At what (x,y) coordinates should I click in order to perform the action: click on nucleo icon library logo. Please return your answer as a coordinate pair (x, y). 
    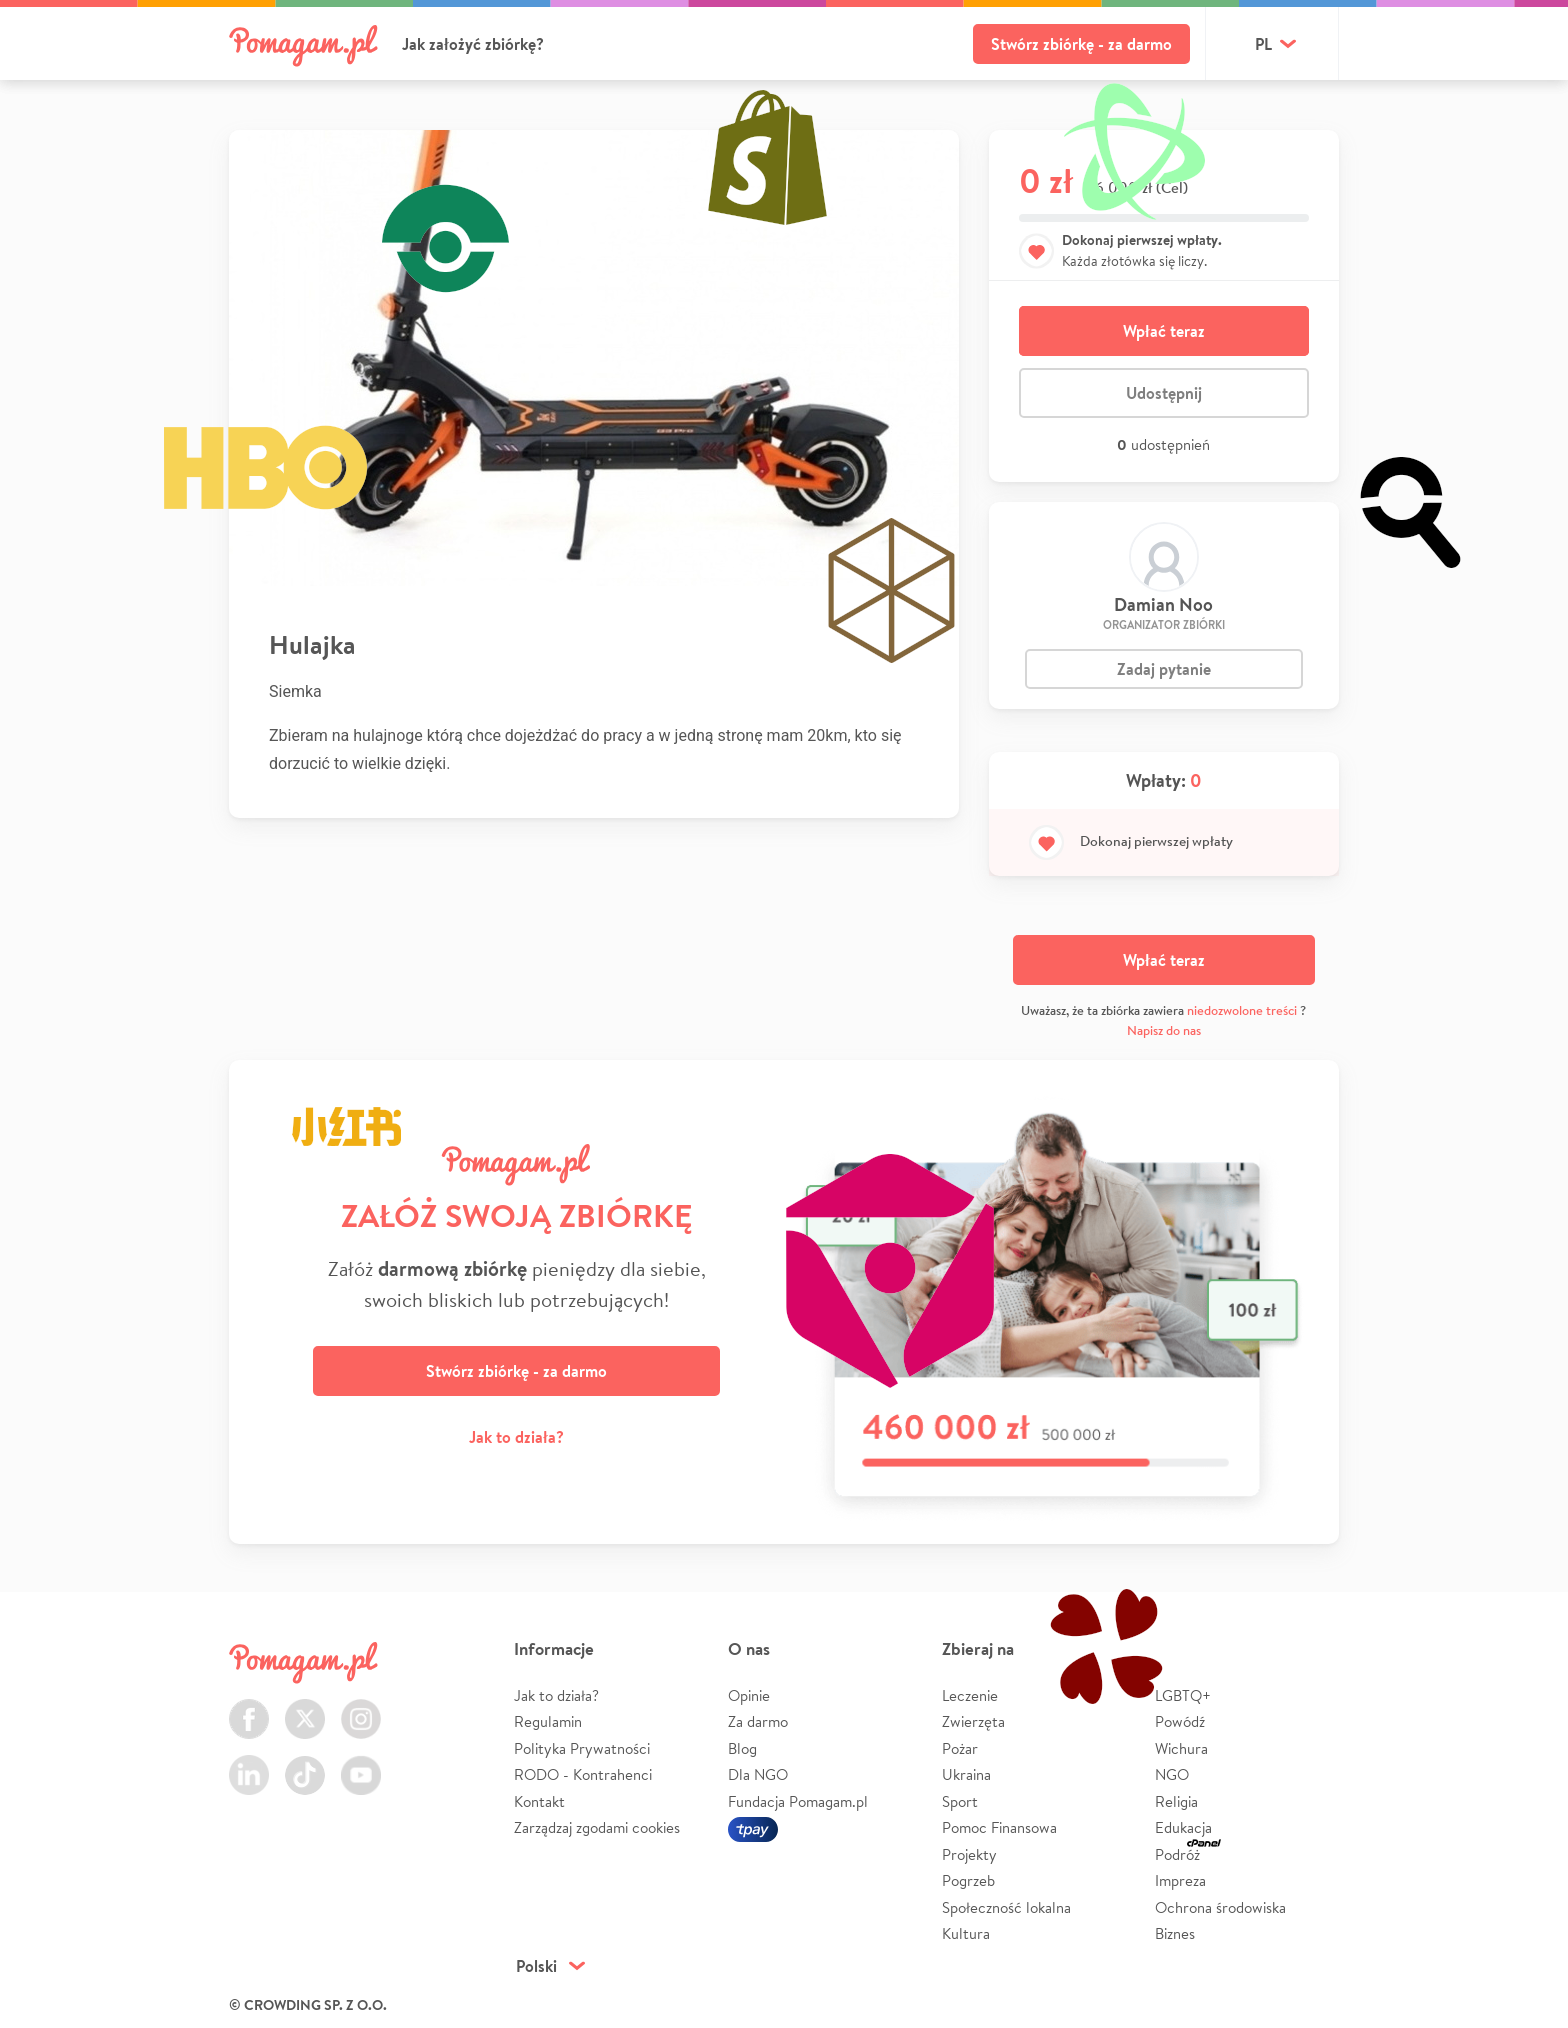
    Looking at the image, I should click on (890, 1271).